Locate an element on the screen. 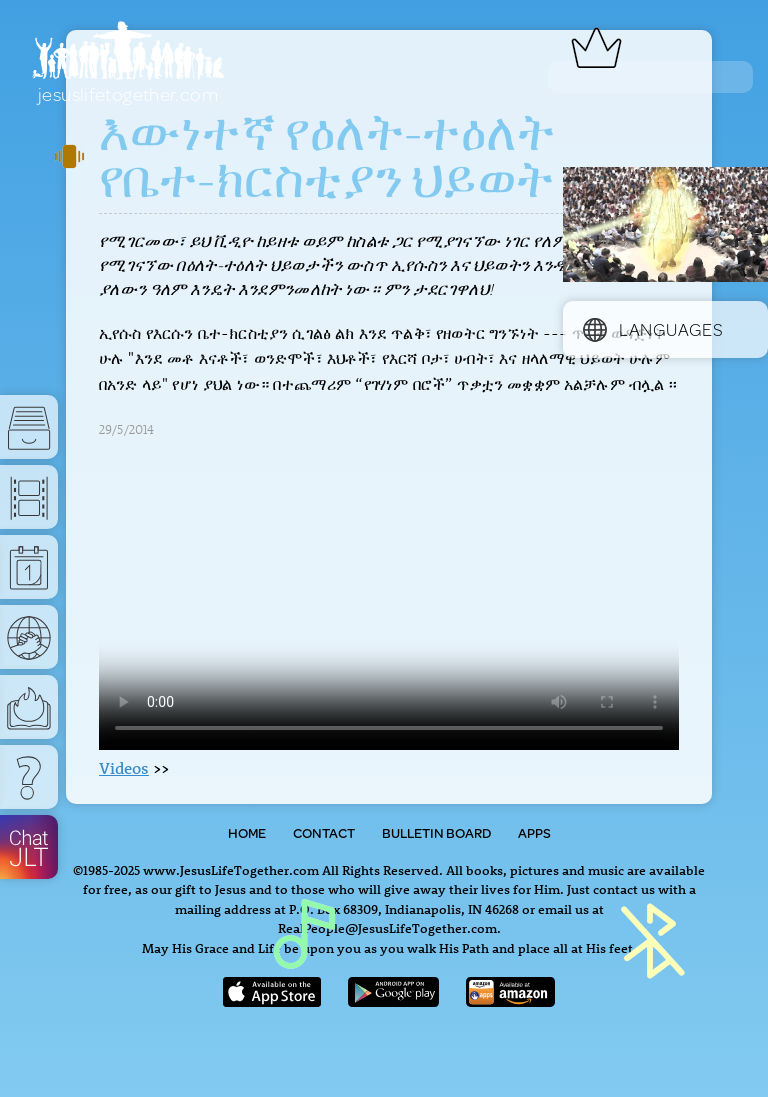 The height and width of the screenshot is (1097, 768). enable vibration mode on device is located at coordinates (69, 156).